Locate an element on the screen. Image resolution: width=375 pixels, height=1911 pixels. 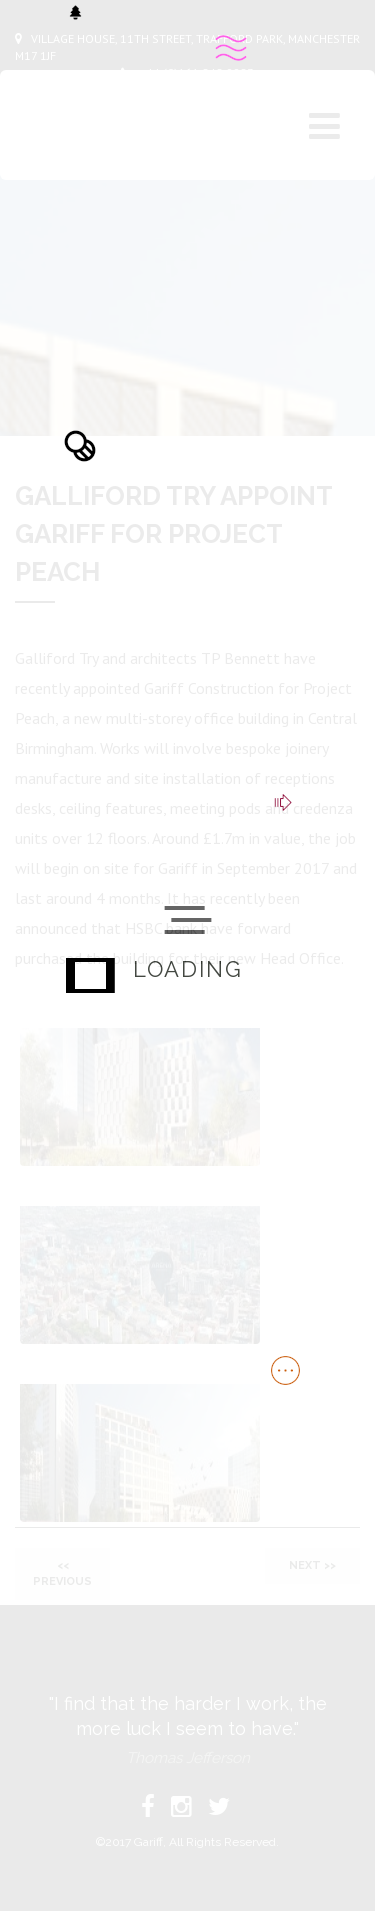
subtract or remove a shape from selection is located at coordinates (80, 446).